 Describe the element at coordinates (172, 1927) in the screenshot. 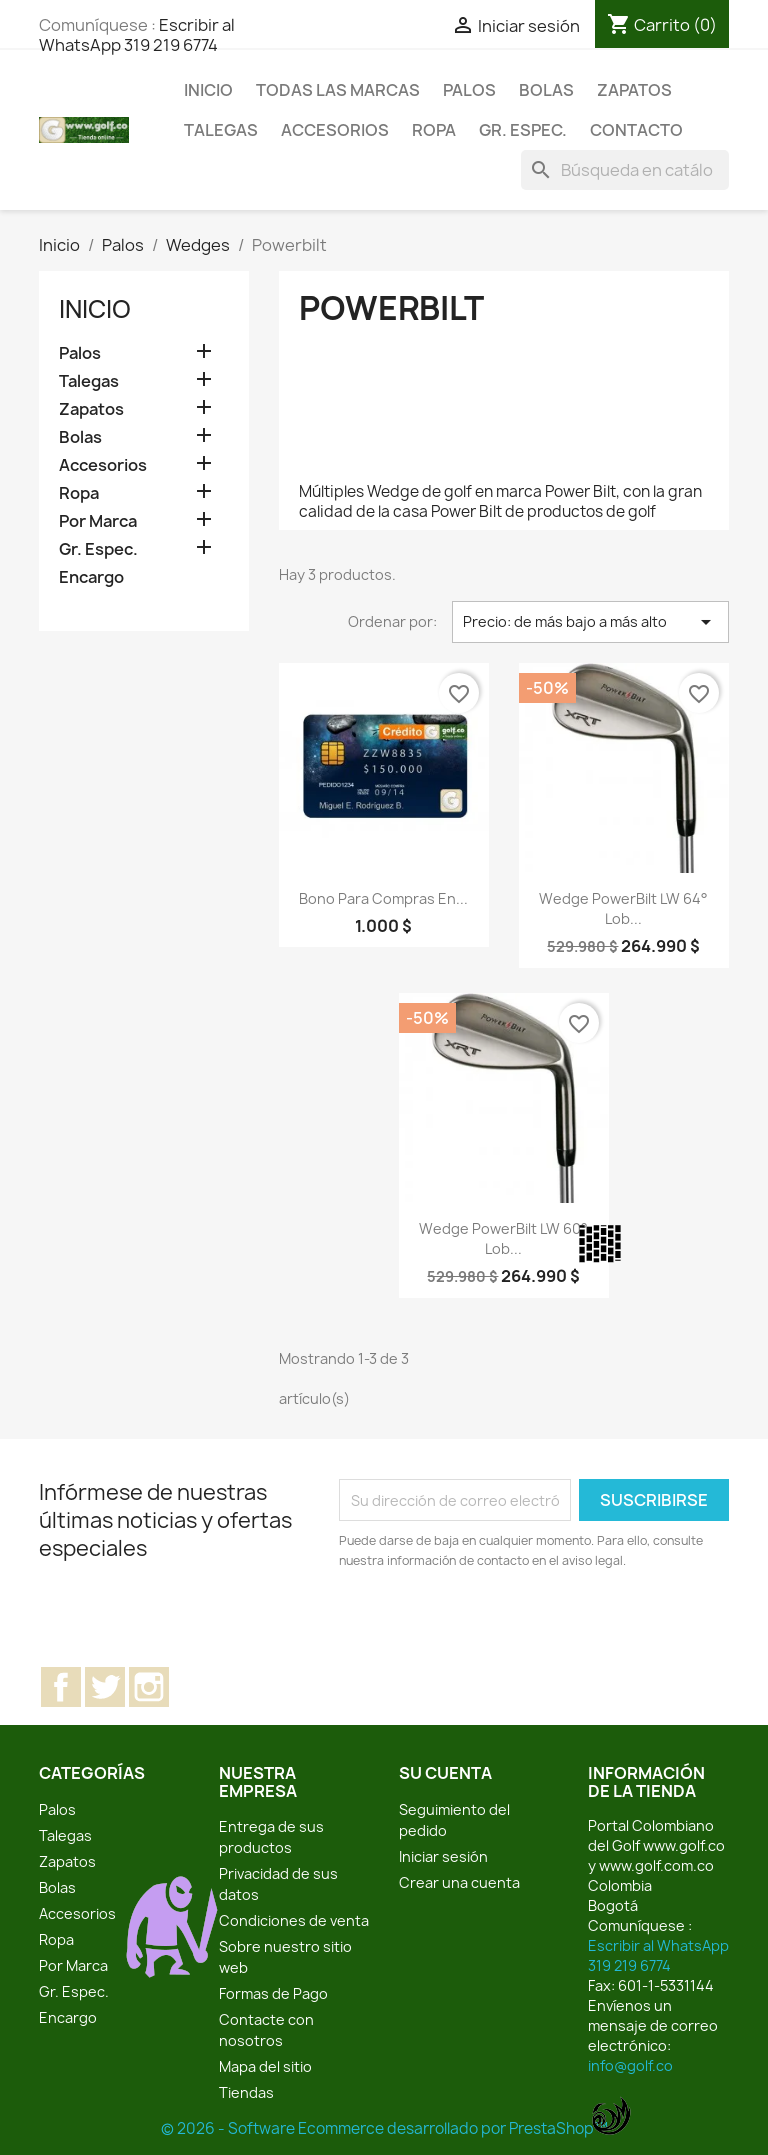

I see `enemy minion character in a game interface` at that location.